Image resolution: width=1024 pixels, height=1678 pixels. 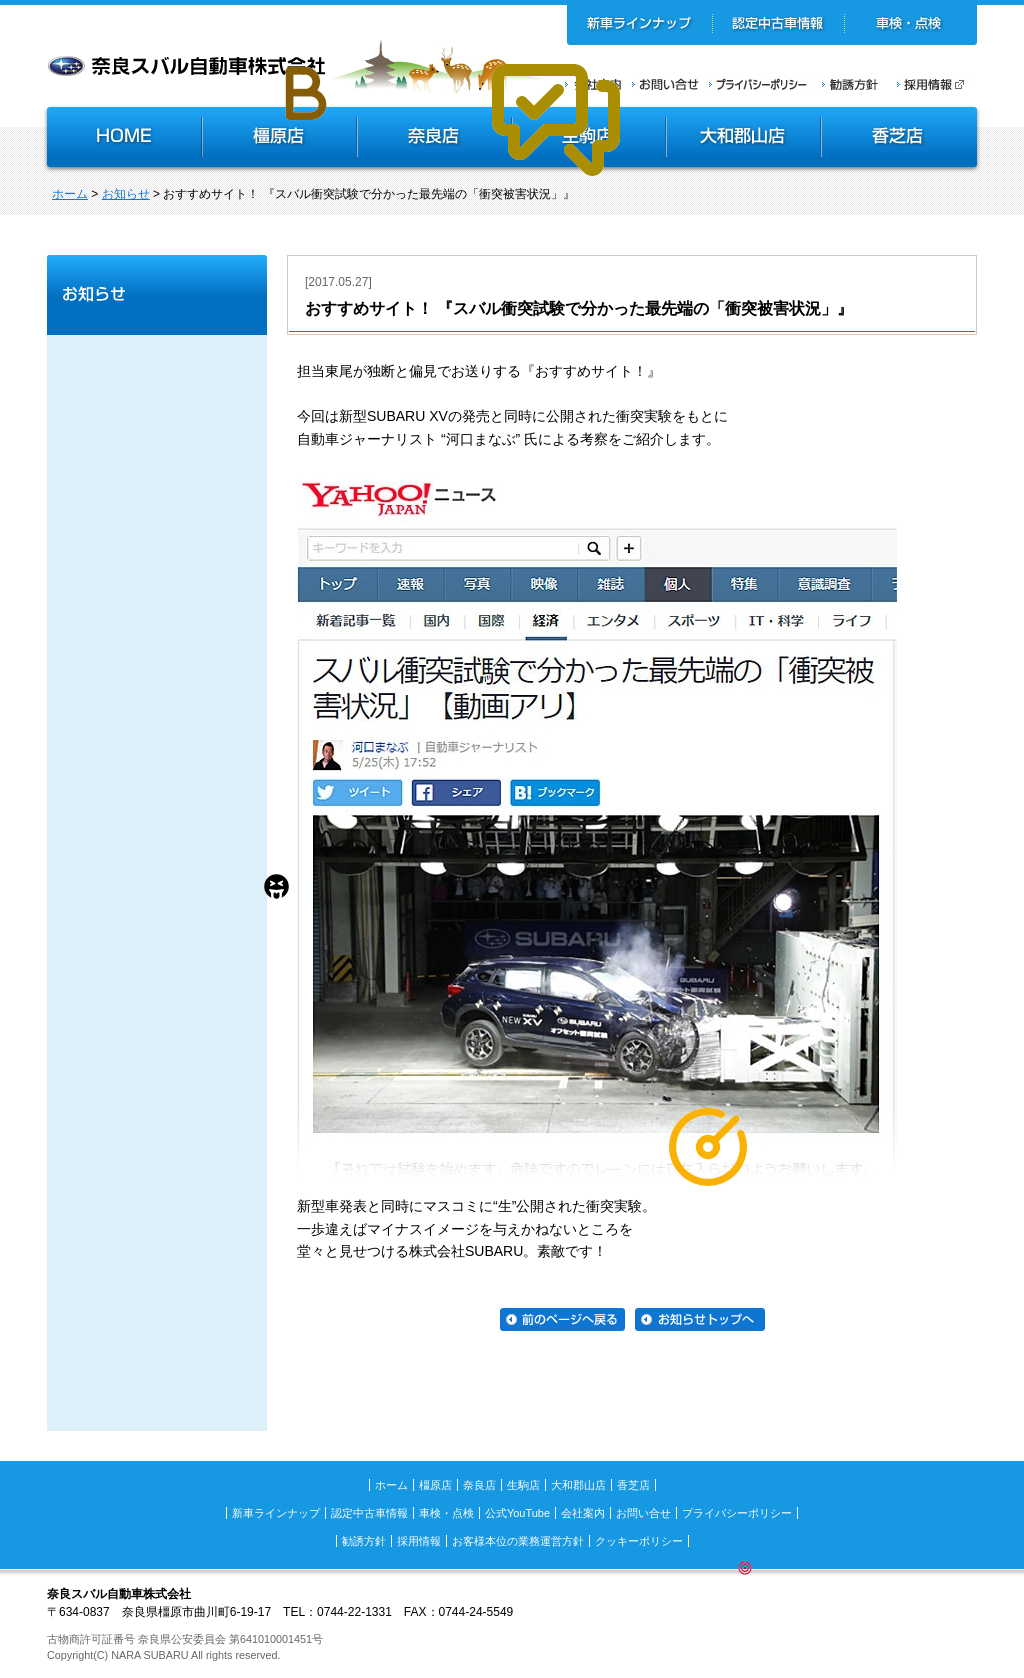 What do you see at coordinates (276, 886) in the screenshot?
I see `insert a silly or playful emoji reaction` at bounding box center [276, 886].